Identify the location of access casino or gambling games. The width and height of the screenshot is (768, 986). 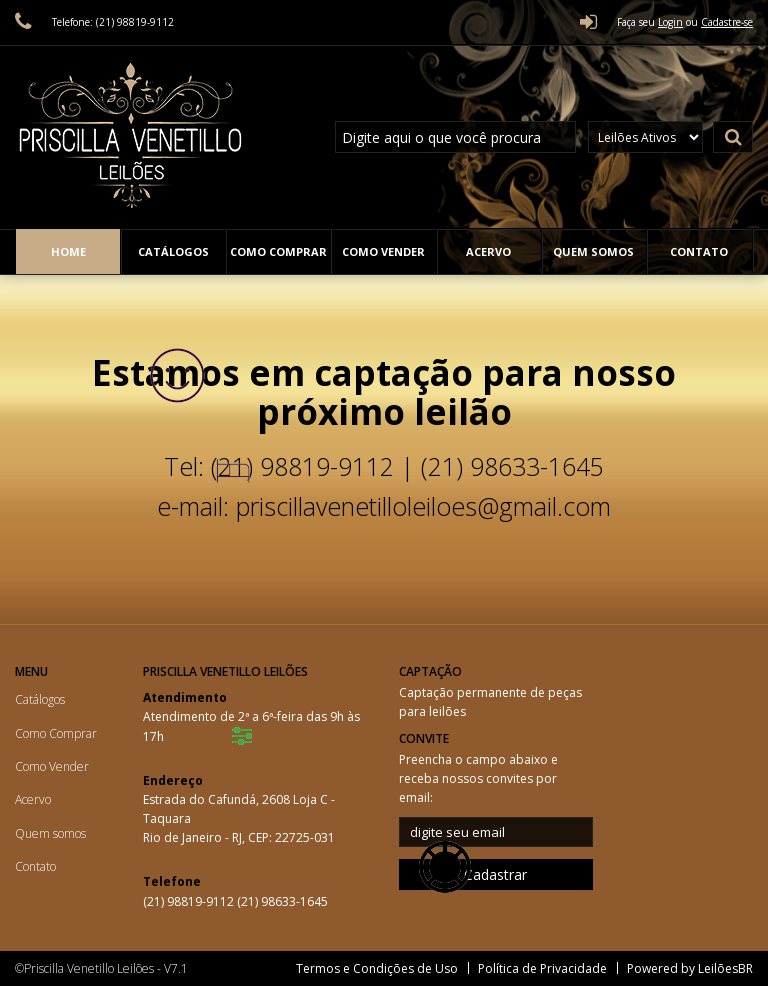
(445, 867).